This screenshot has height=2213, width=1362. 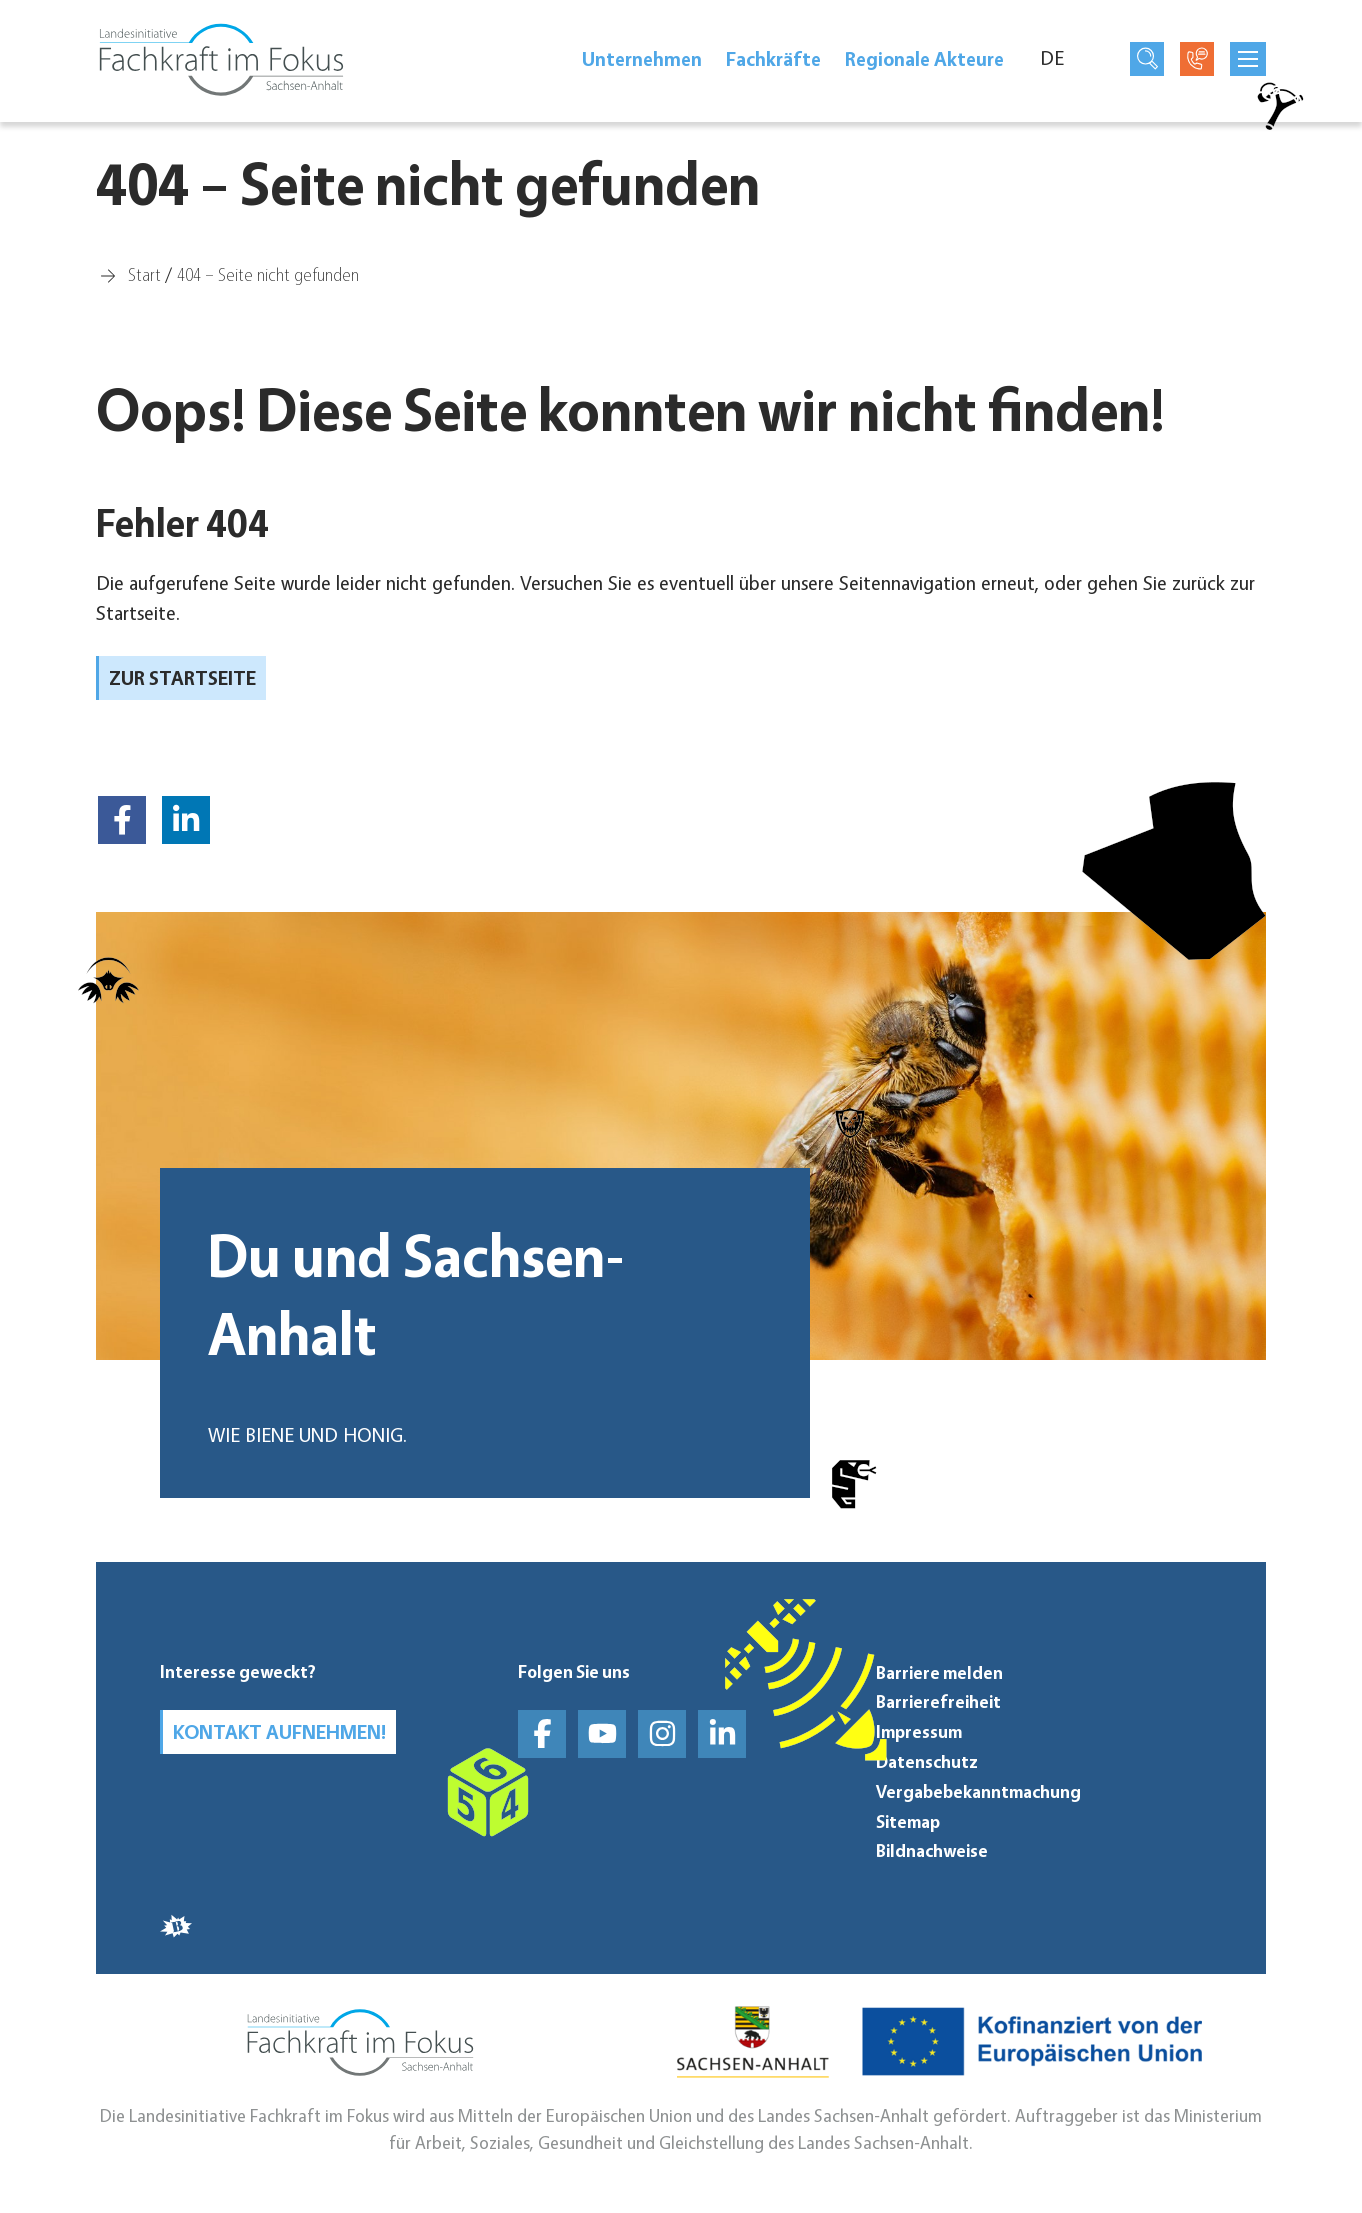 What do you see at coordinates (852, 1484) in the screenshot?
I see `access snake totem or serpent-themed game content` at bounding box center [852, 1484].